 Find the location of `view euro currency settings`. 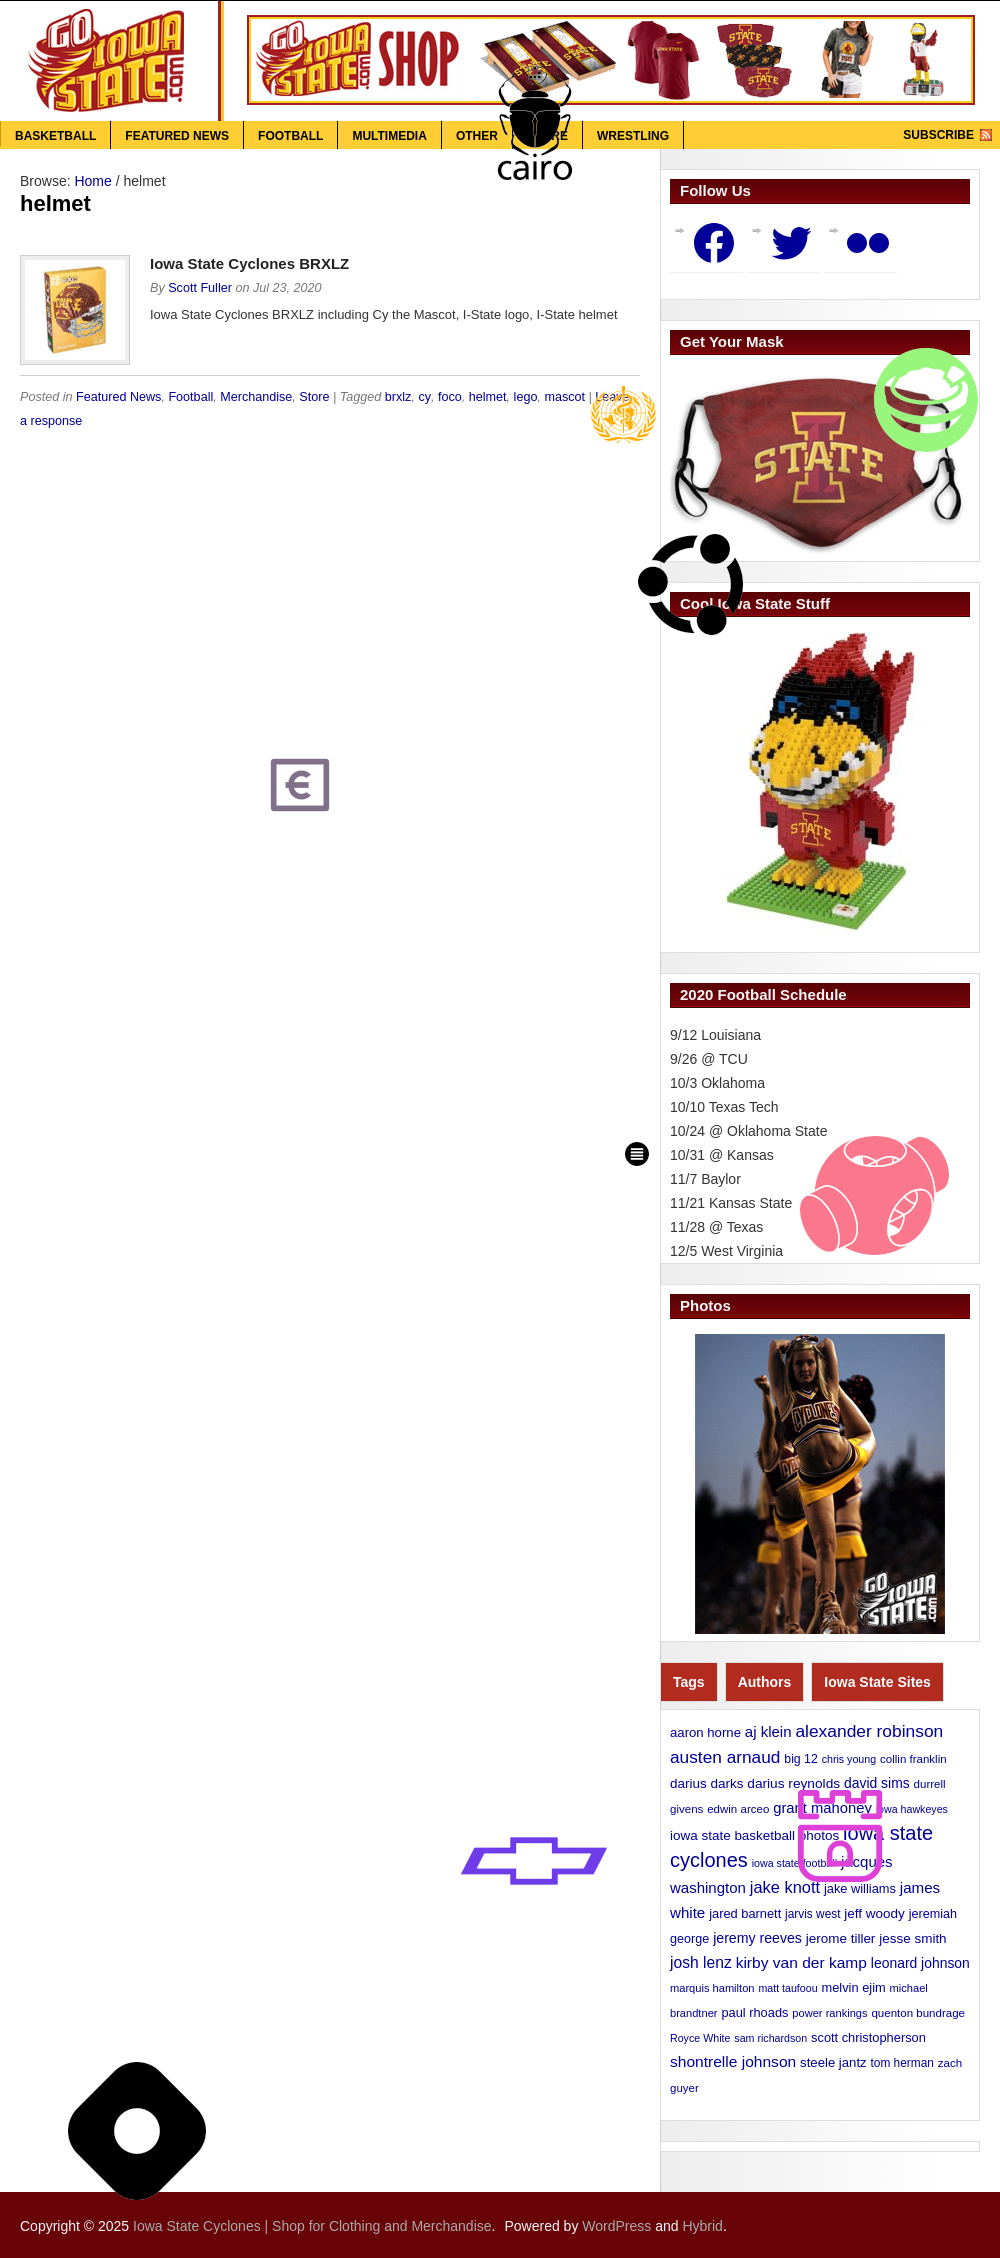

view euro currency settings is located at coordinates (300, 785).